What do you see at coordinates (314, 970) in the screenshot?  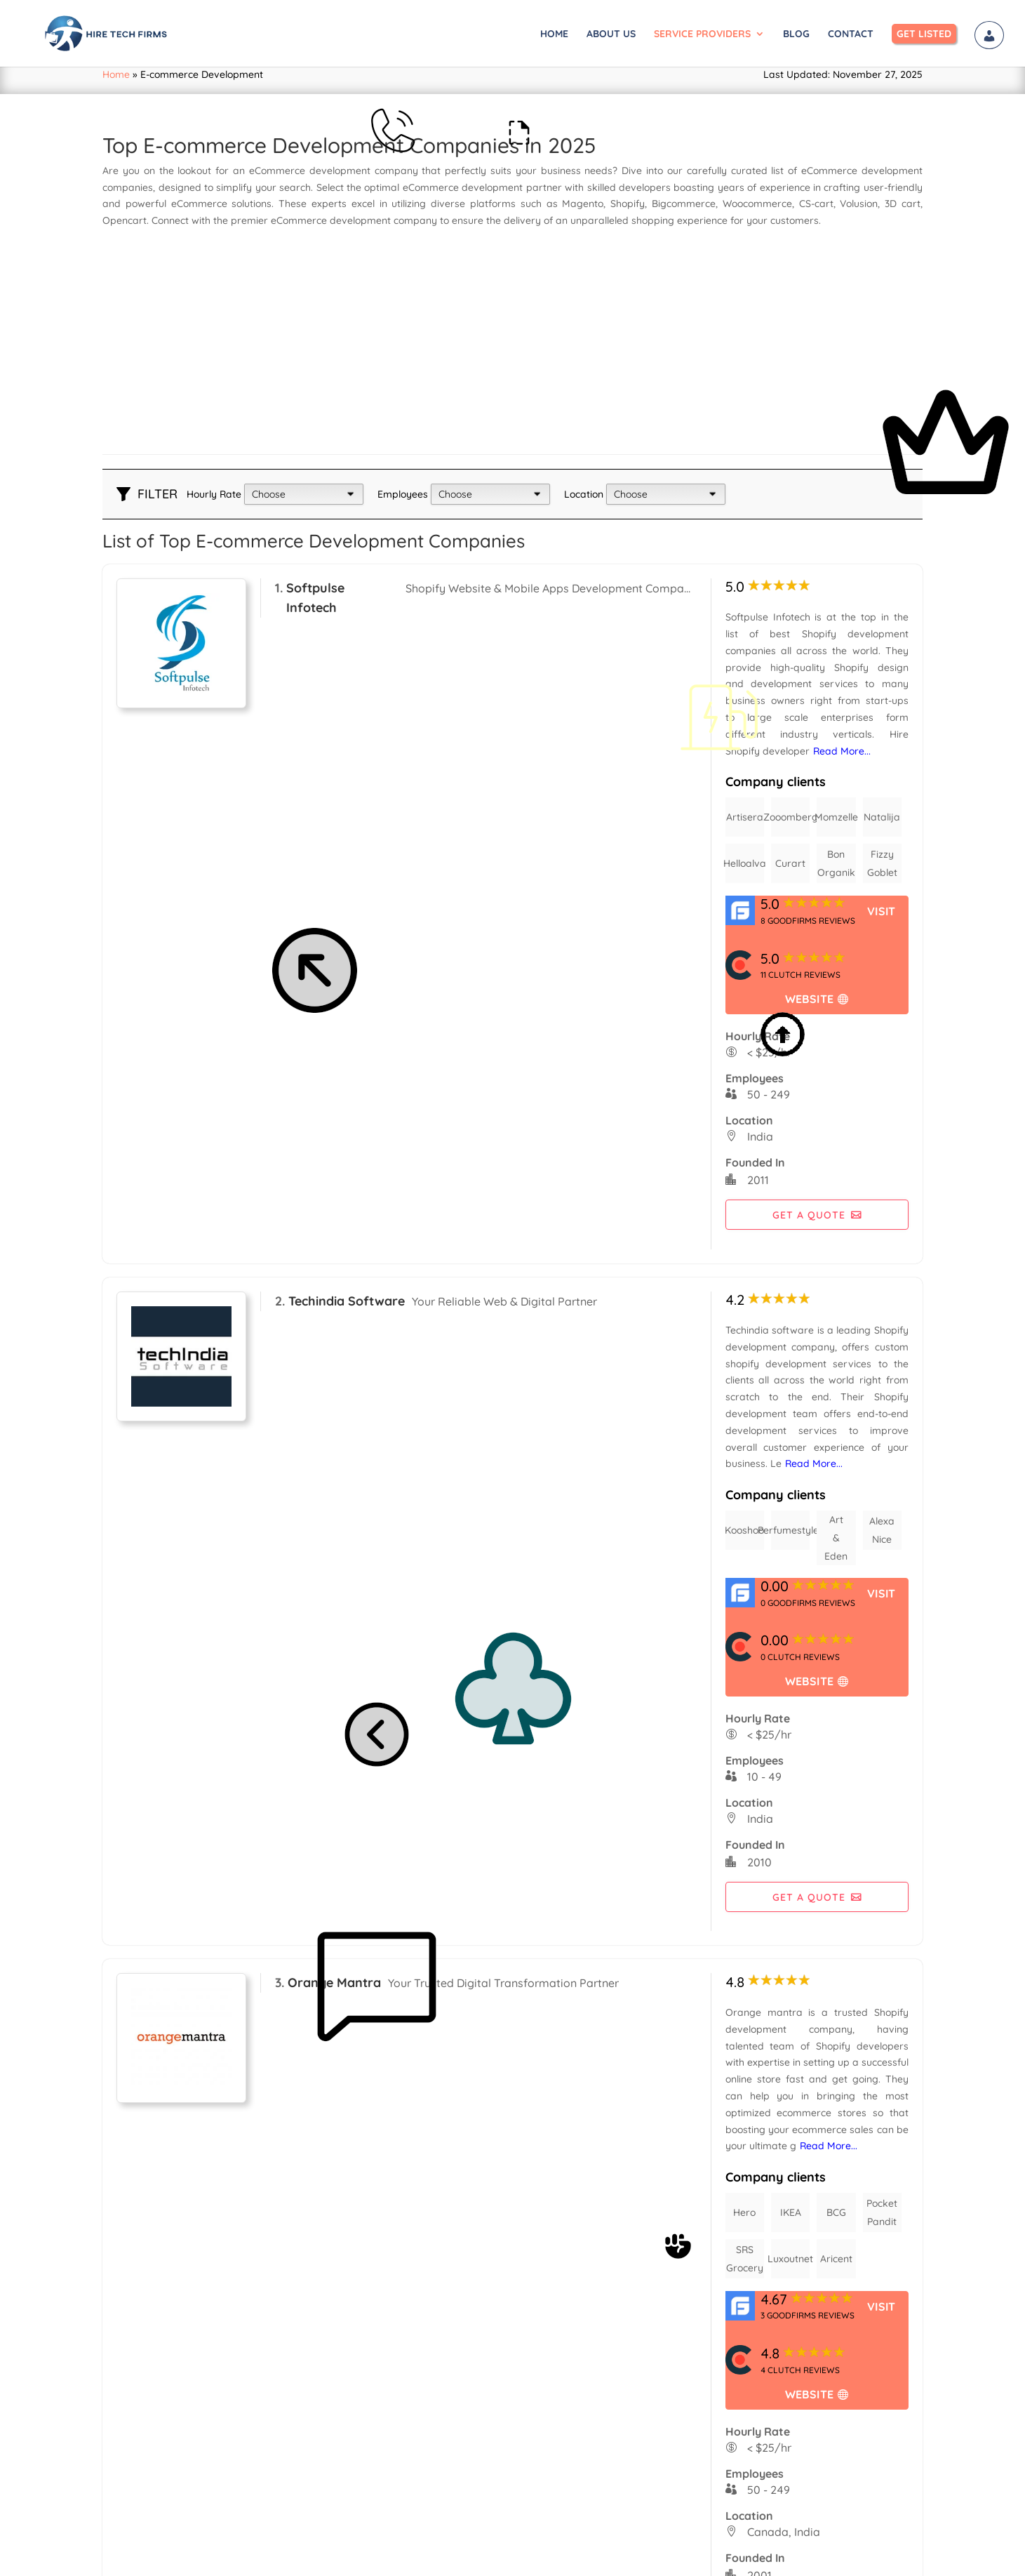 I see `navigate back to previous screen` at bounding box center [314, 970].